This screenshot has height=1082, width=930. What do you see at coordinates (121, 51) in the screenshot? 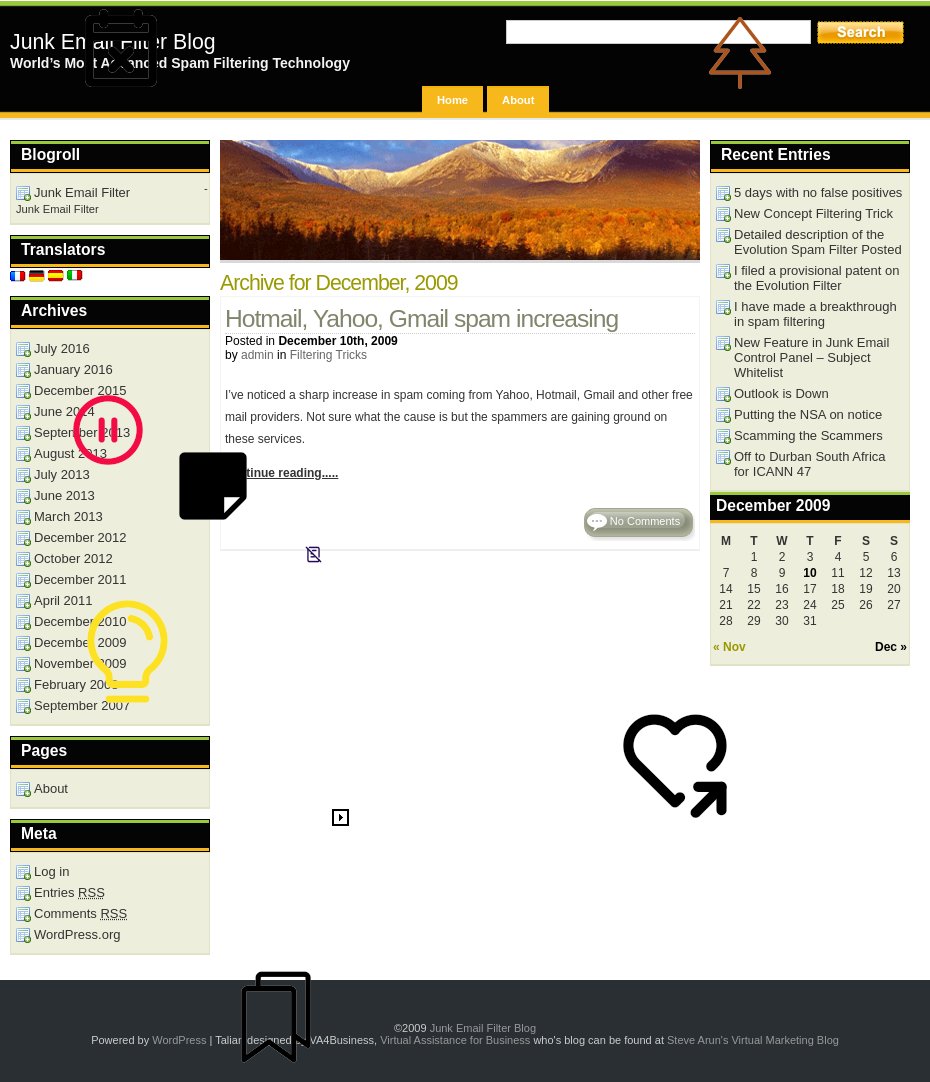
I see `cancel or delete a scheduled event` at bounding box center [121, 51].